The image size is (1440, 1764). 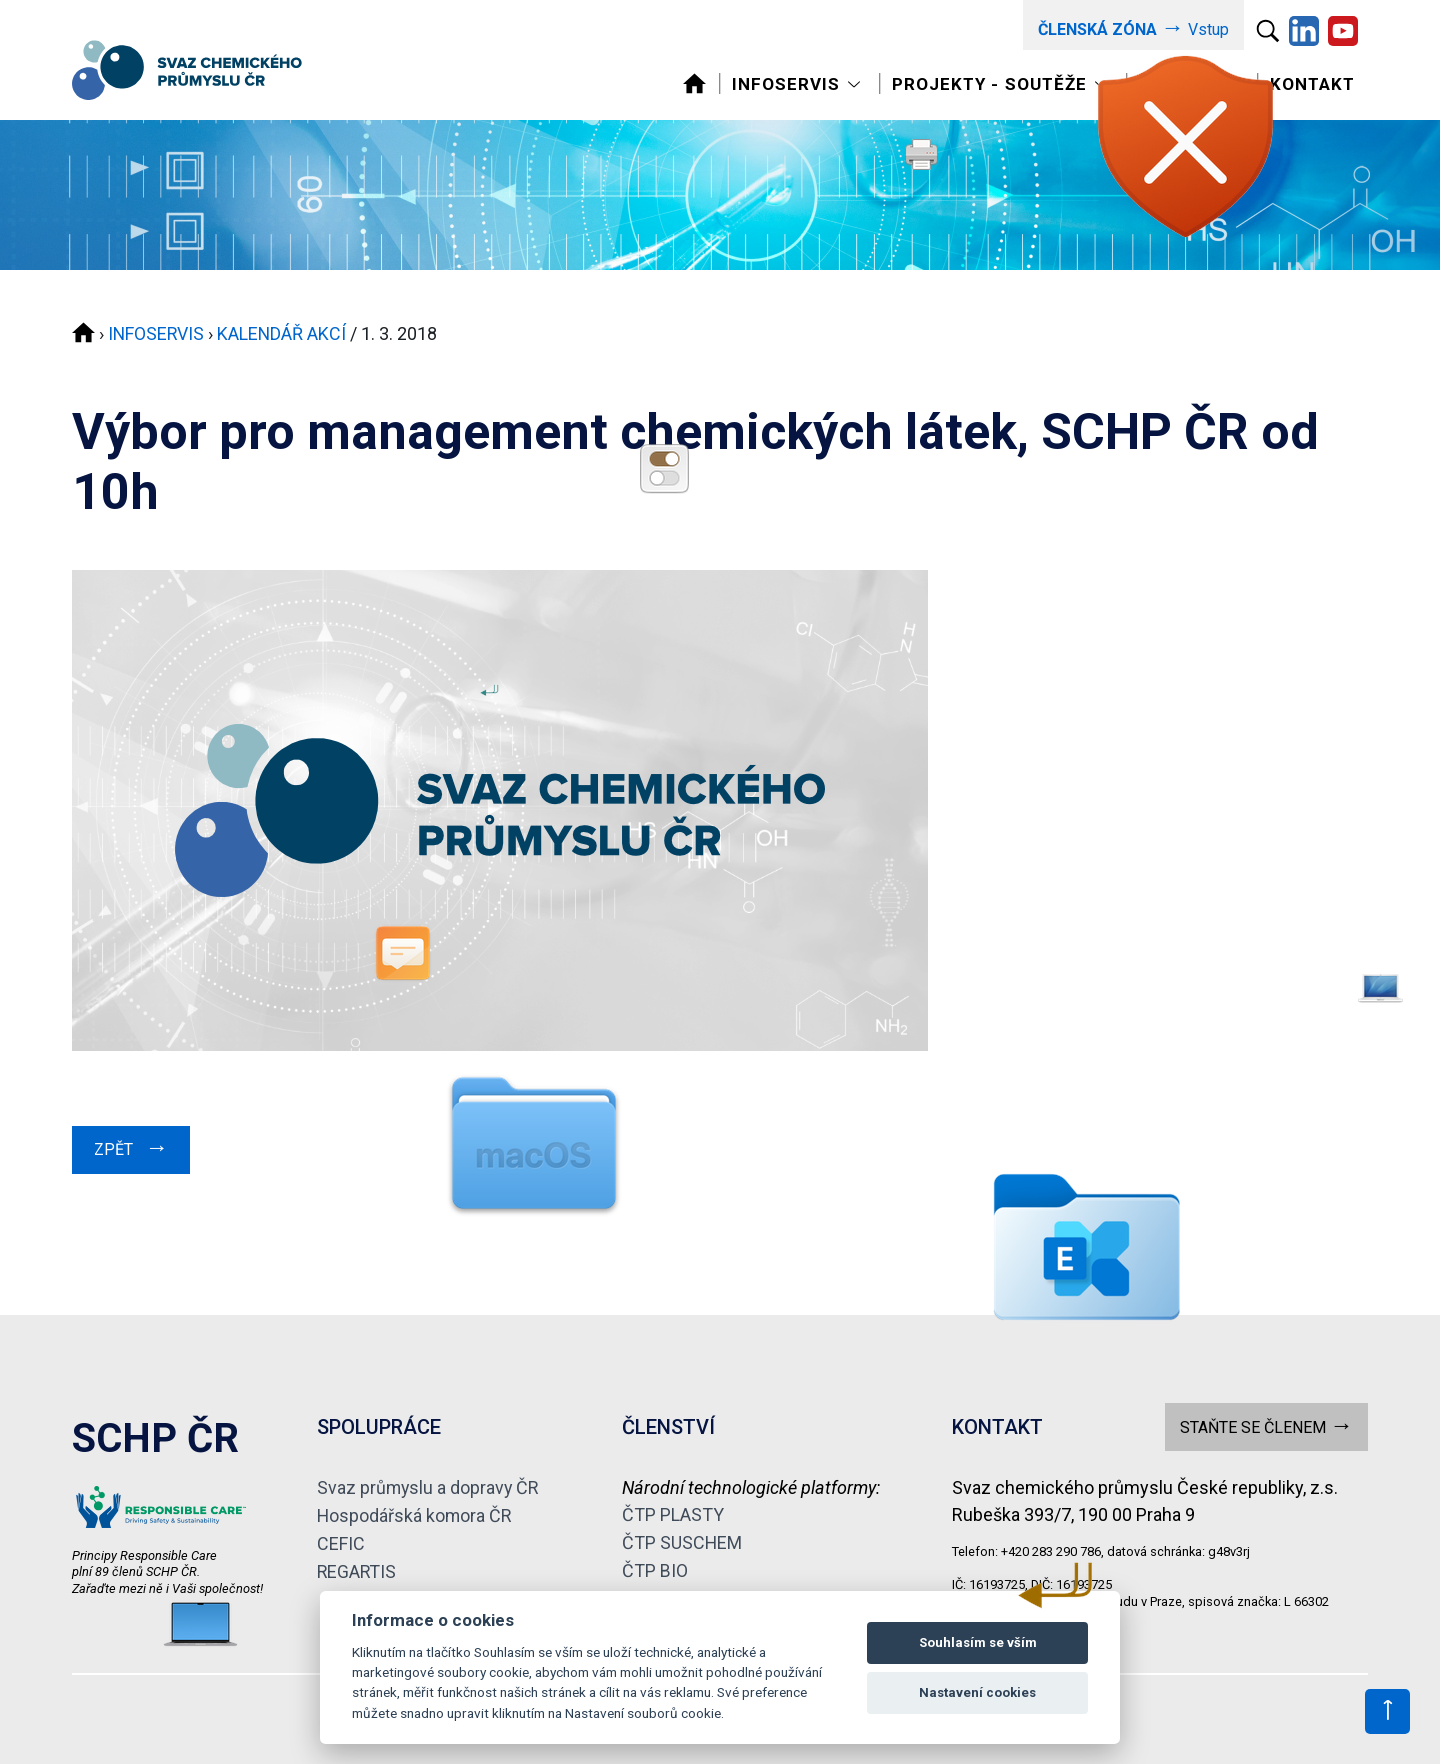 What do you see at coordinates (921, 154) in the screenshot?
I see `print the current document` at bounding box center [921, 154].